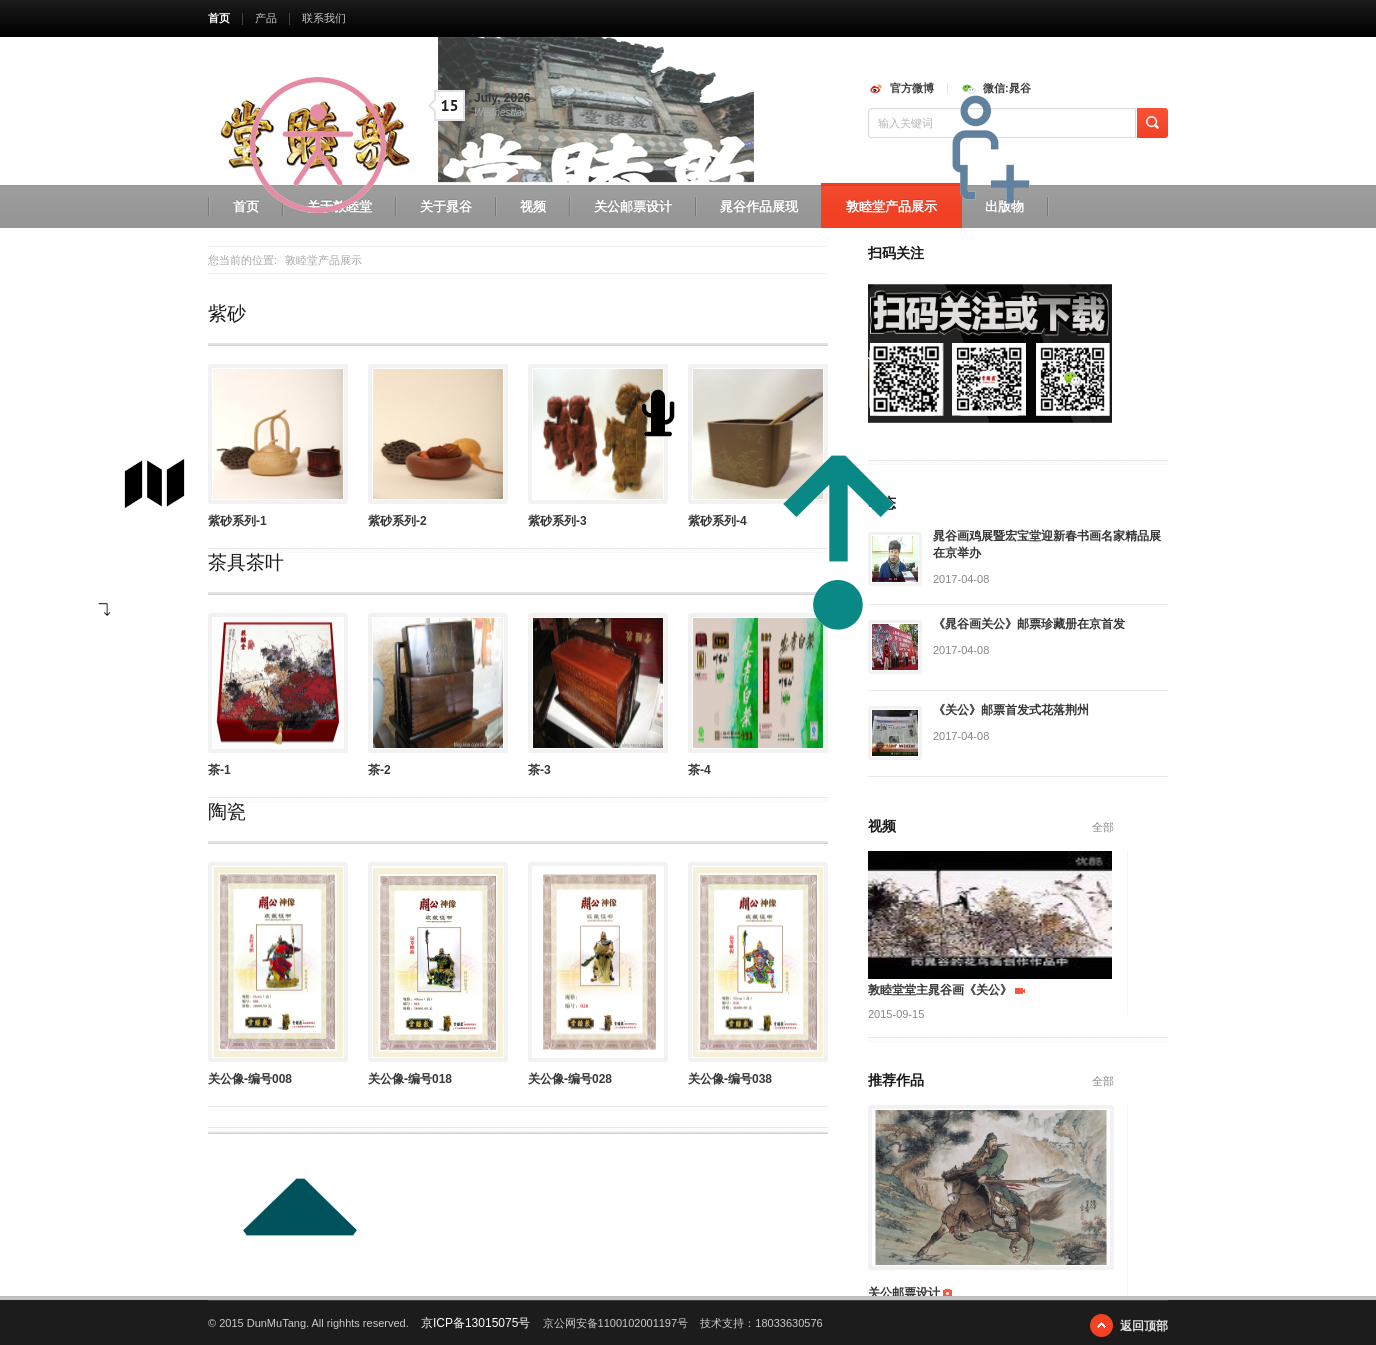 The image size is (1376, 1345). Describe the element at coordinates (154, 483) in the screenshot. I see `open map view` at that location.